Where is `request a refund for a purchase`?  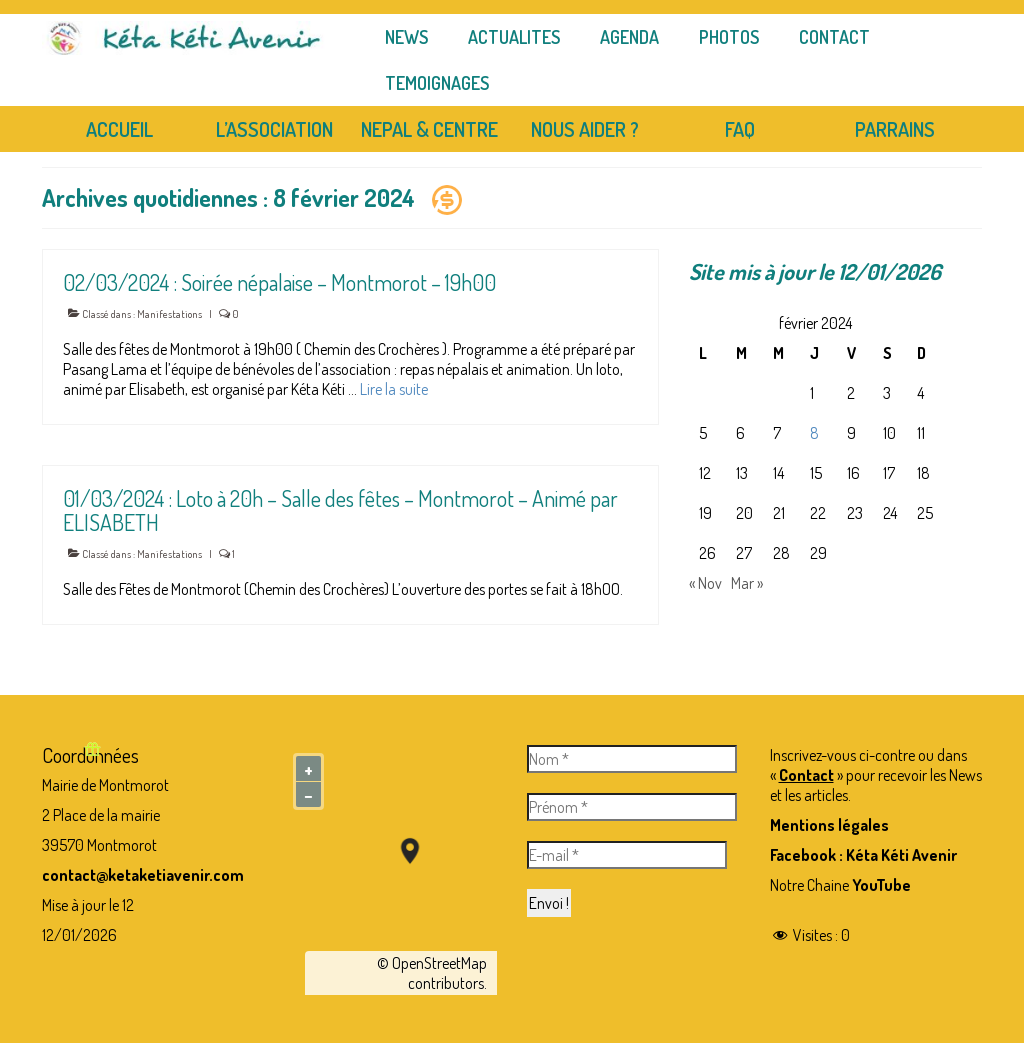 request a refund for a purchase is located at coordinates (447, 200).